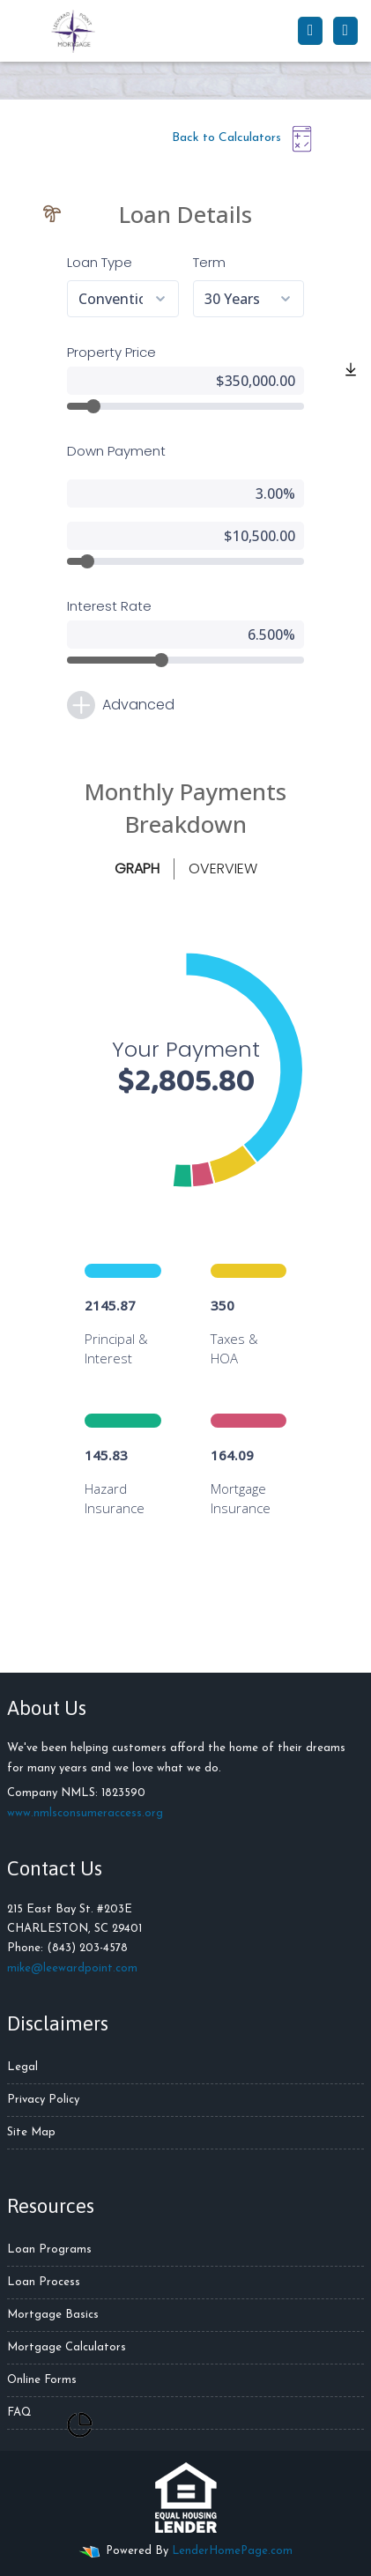 The image size is (371, 2576). What do you see at coordinates (351, 369) in the screenshot?
I see `download a file to your device` at bounding box center [351, 369].